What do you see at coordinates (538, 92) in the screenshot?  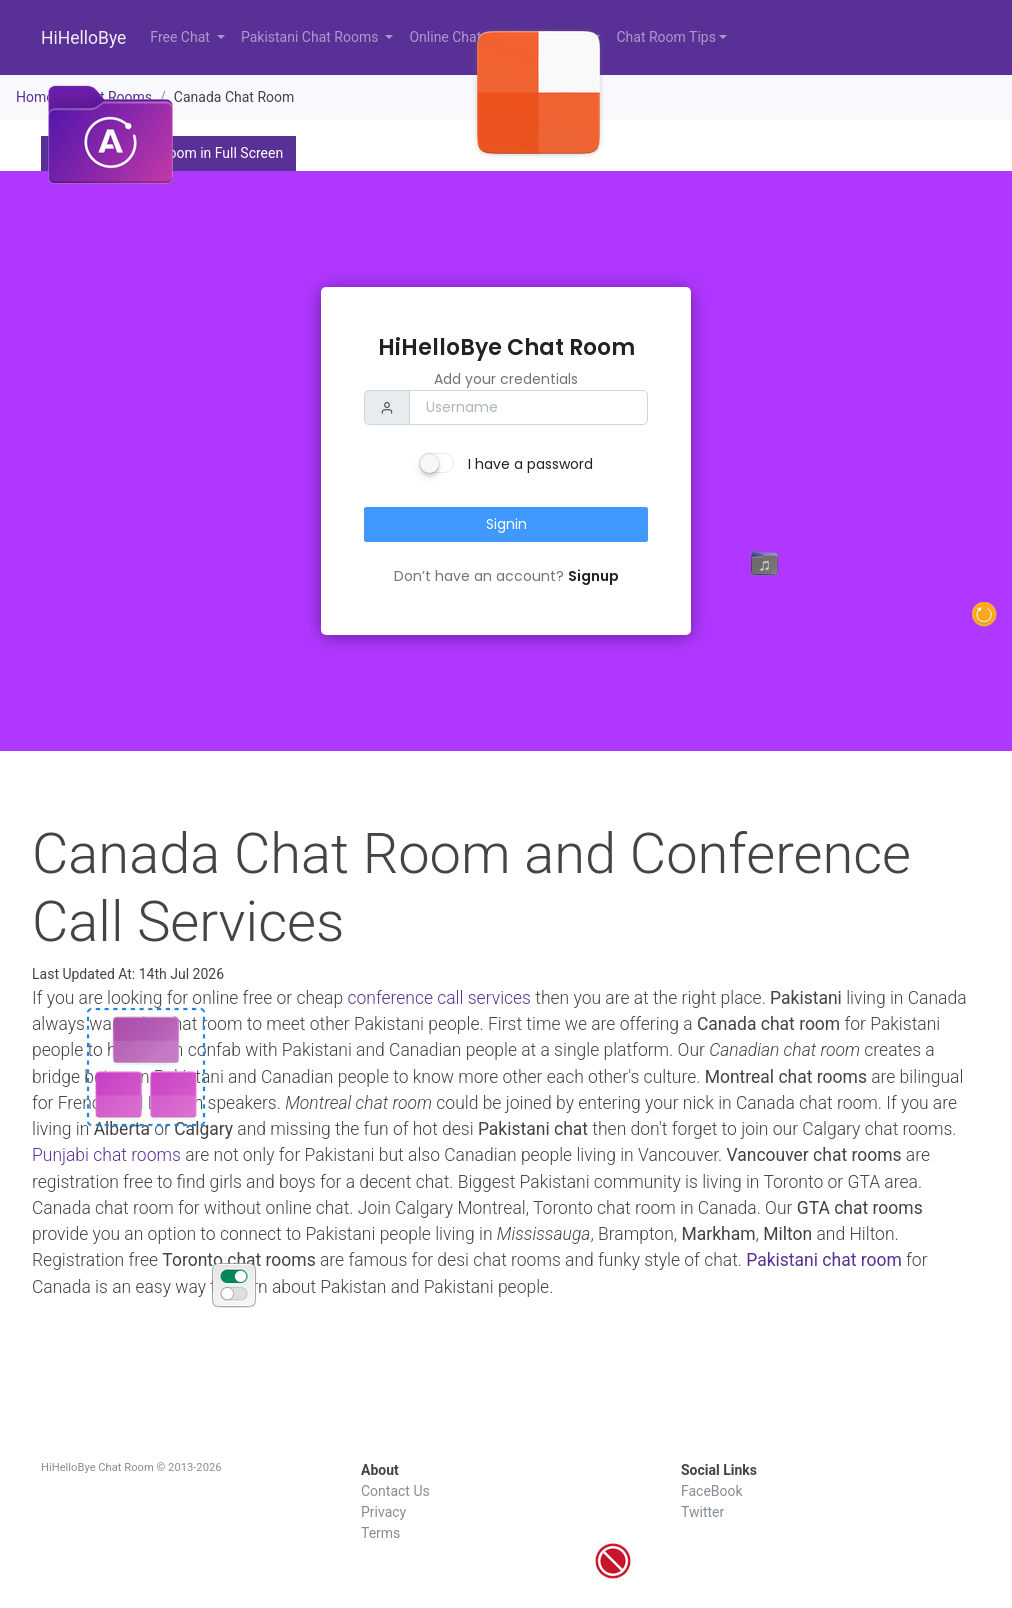 I see `switch to the top-right workspace` at bounding box center [538, 92].